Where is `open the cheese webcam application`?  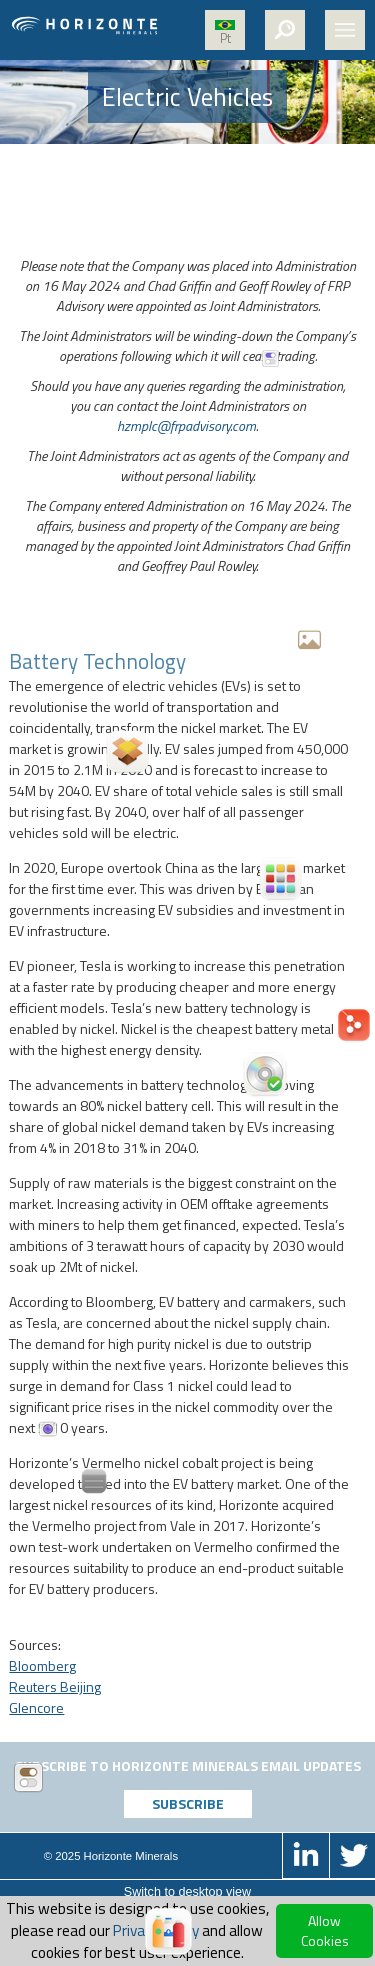 open the cheese webcam application is located at coordinates (48, 1429).